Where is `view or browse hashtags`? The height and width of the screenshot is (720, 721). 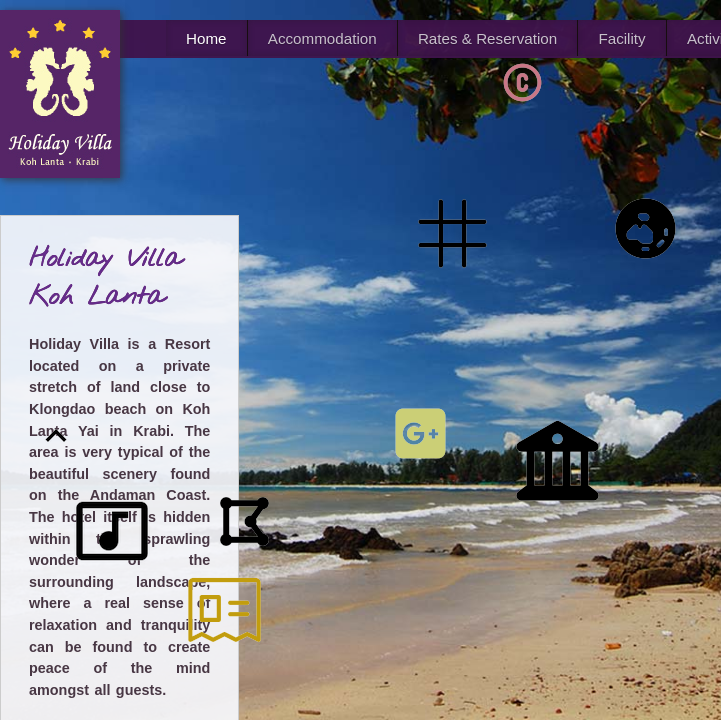 view or browse hashtags is located at coordinates (452, 233).